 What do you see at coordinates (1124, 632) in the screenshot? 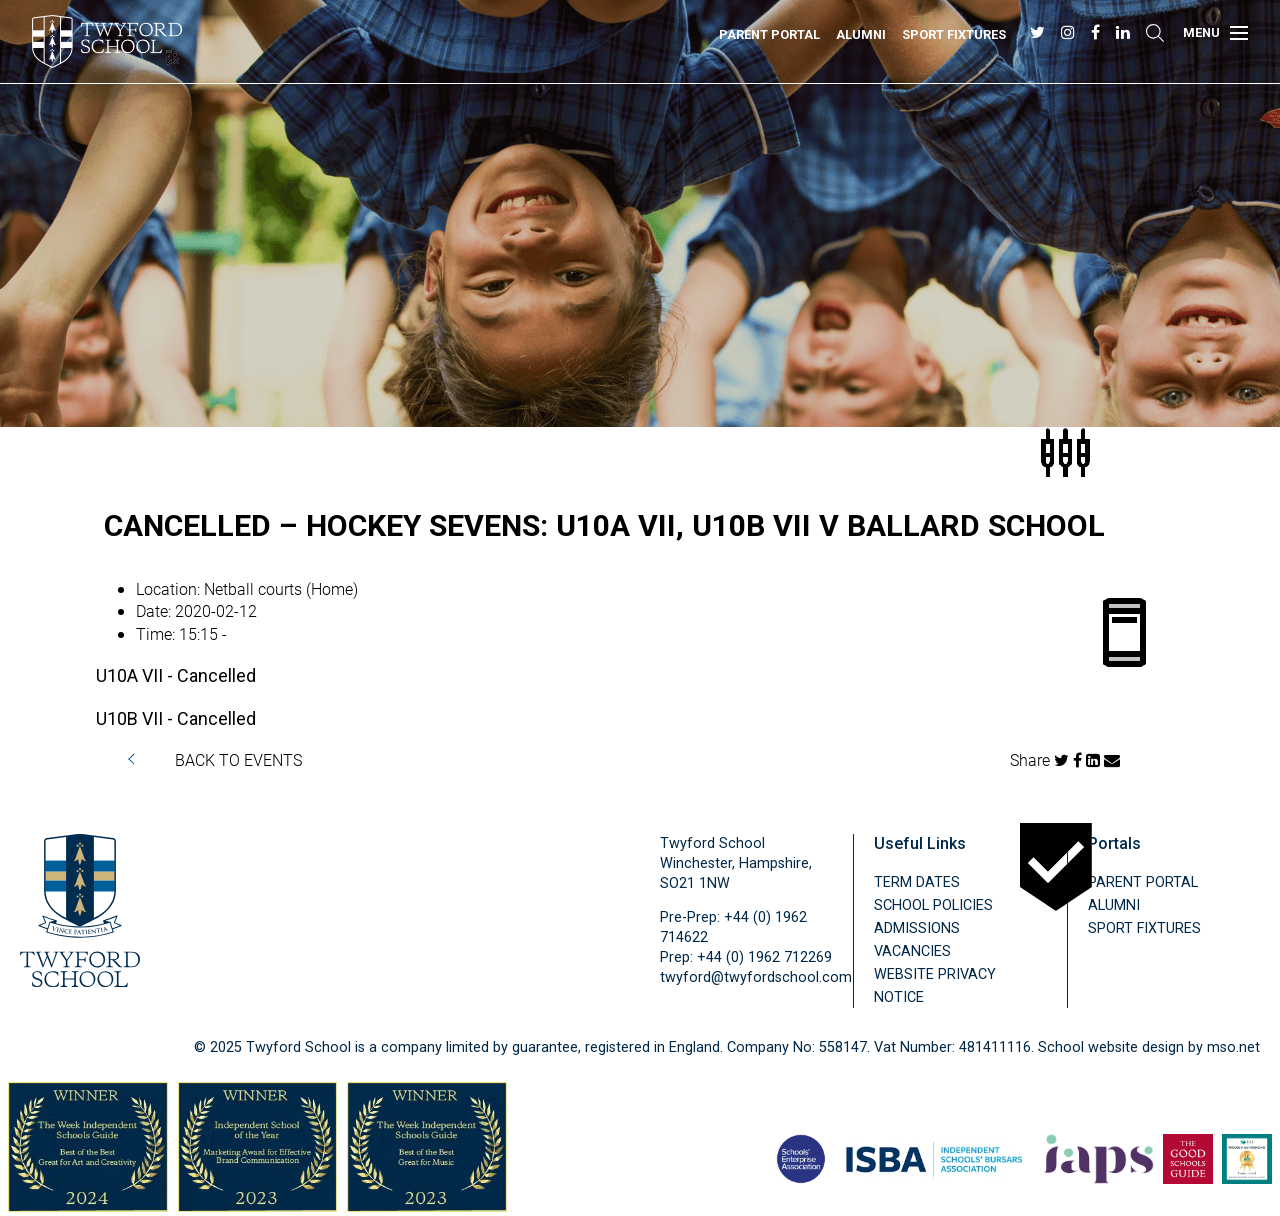
I see `view mobile ad placements` at bounding box center [1124, 632].